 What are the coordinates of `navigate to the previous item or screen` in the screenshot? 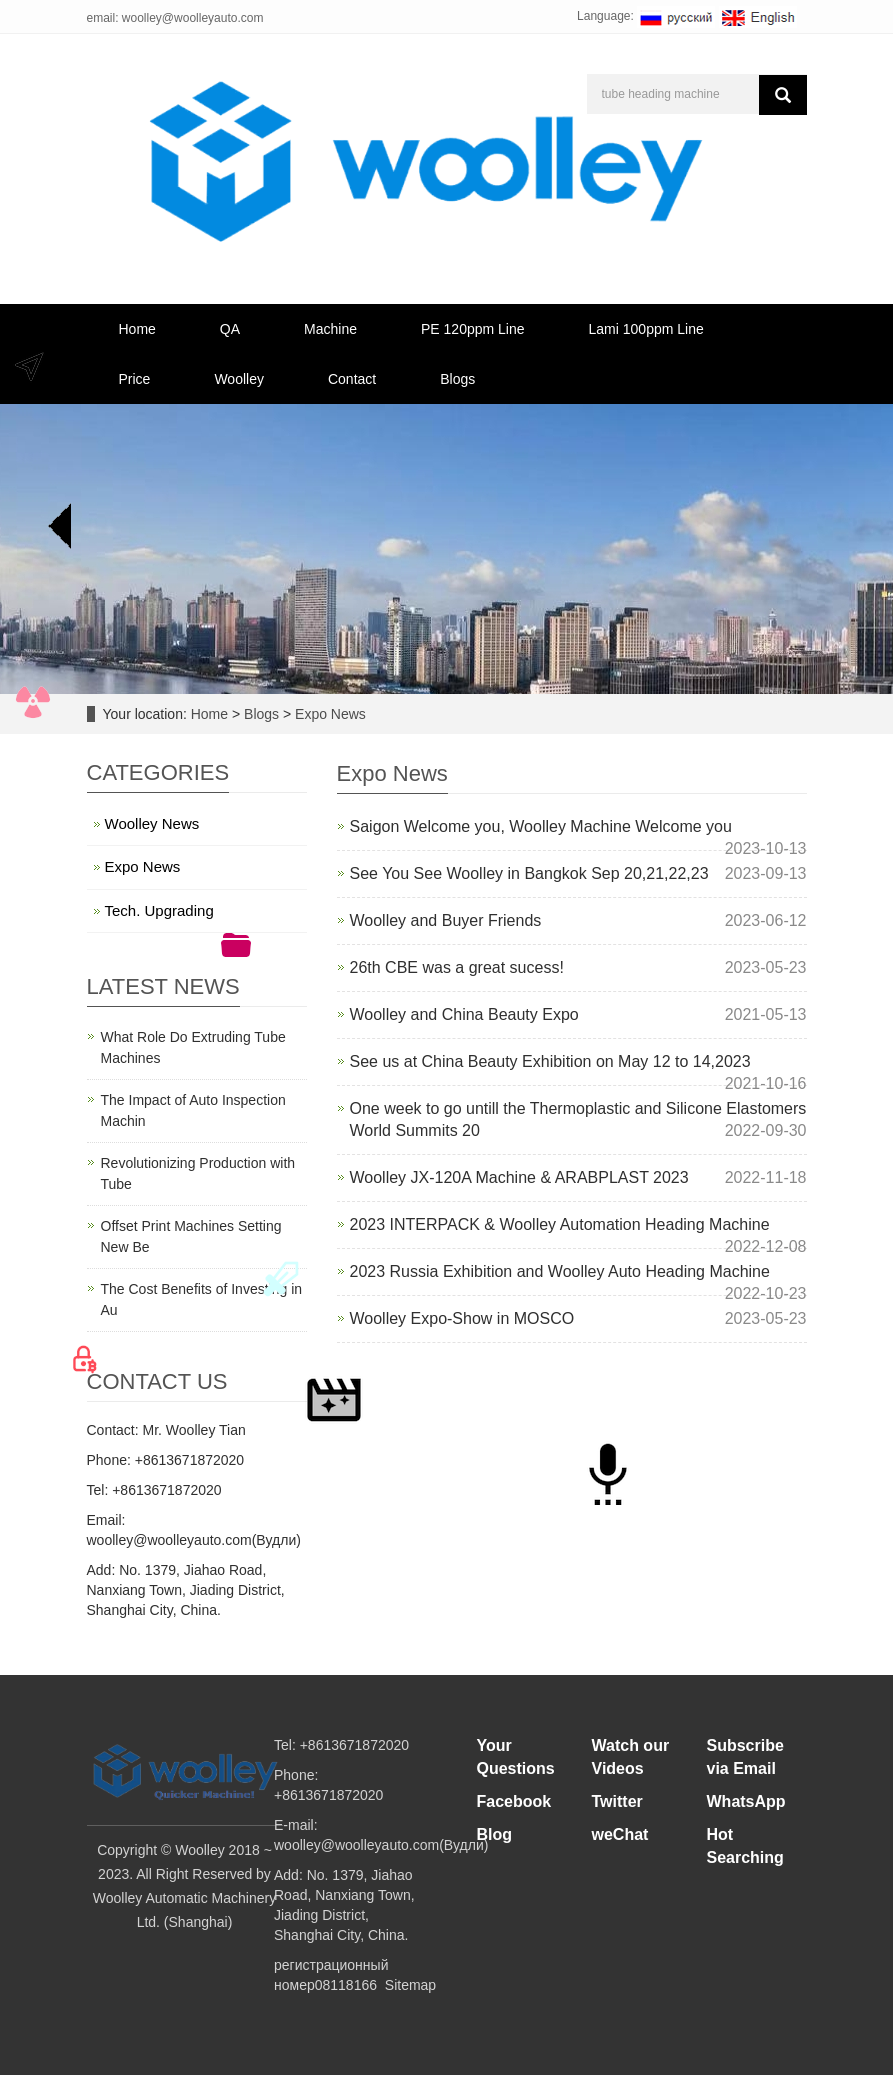 It's located at (62, 526).